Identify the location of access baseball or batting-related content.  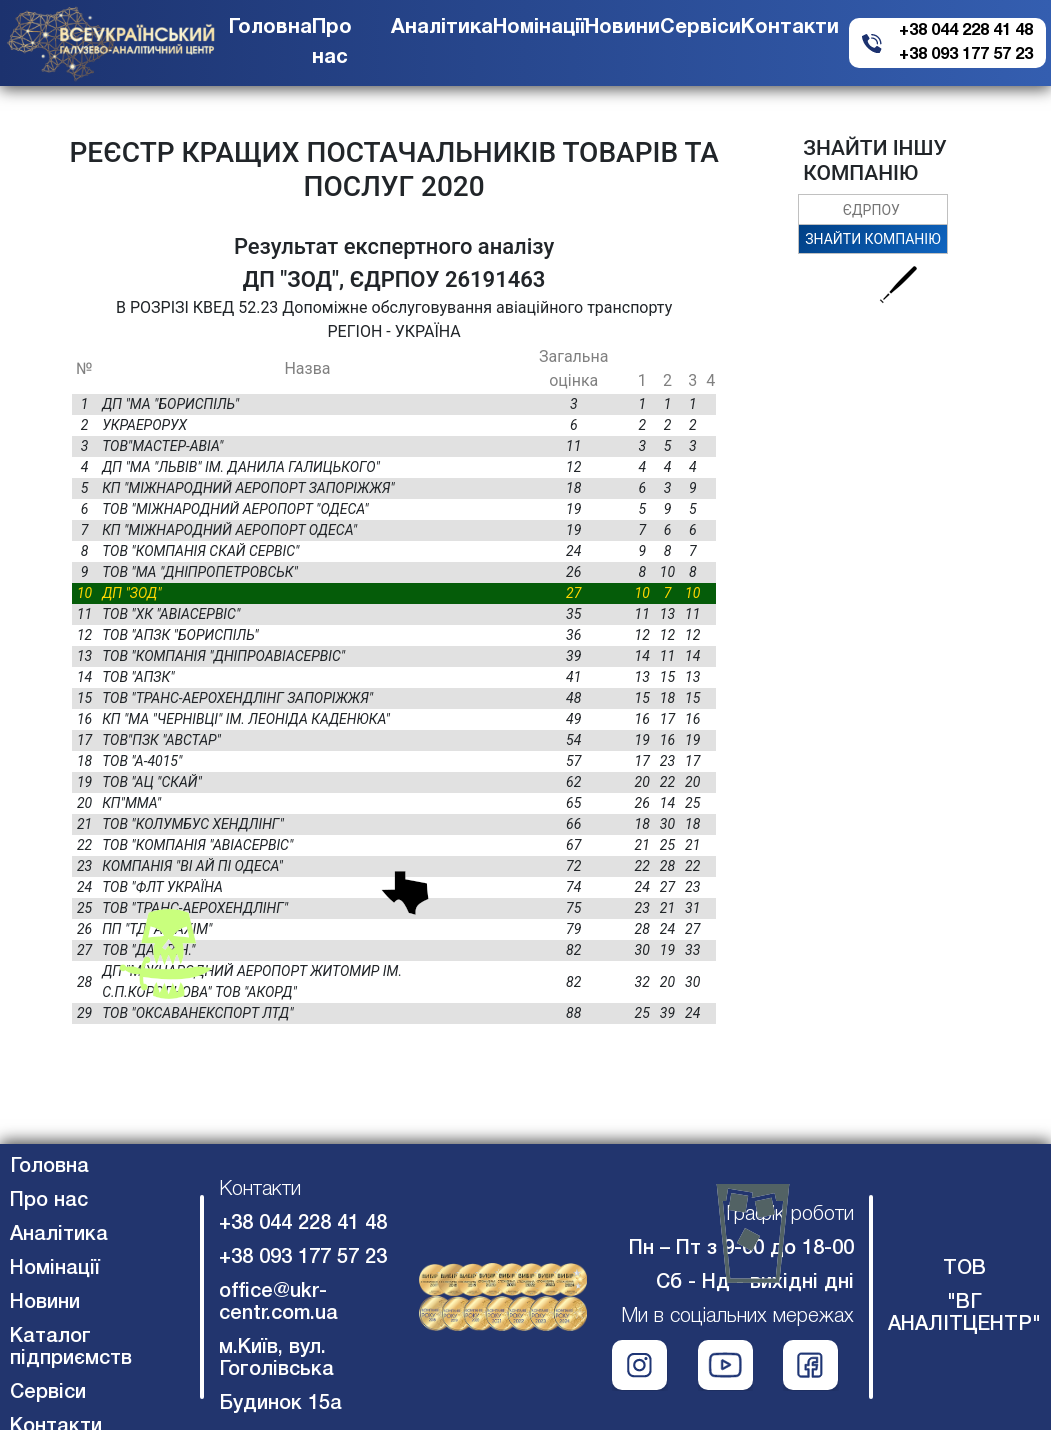
(898, 285).